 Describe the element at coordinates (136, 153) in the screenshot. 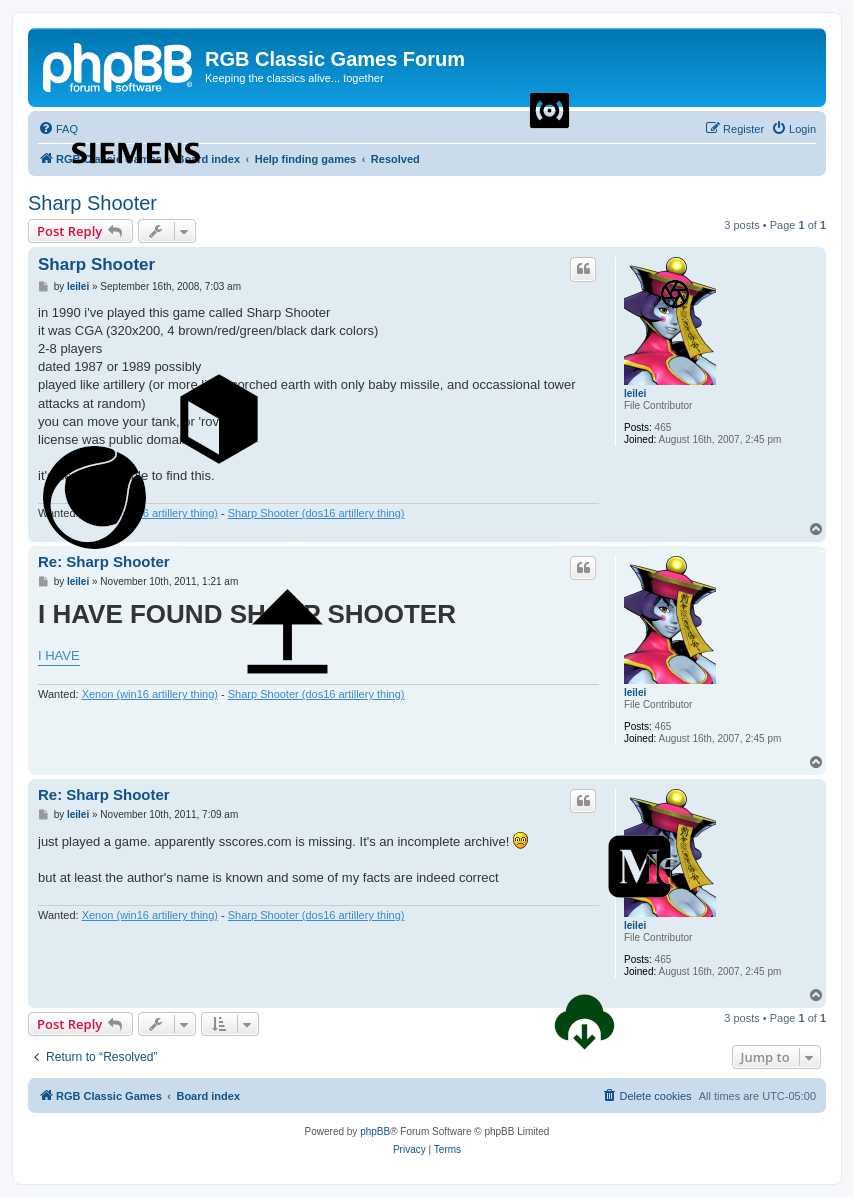

I see `Siemens company logo` at that location.